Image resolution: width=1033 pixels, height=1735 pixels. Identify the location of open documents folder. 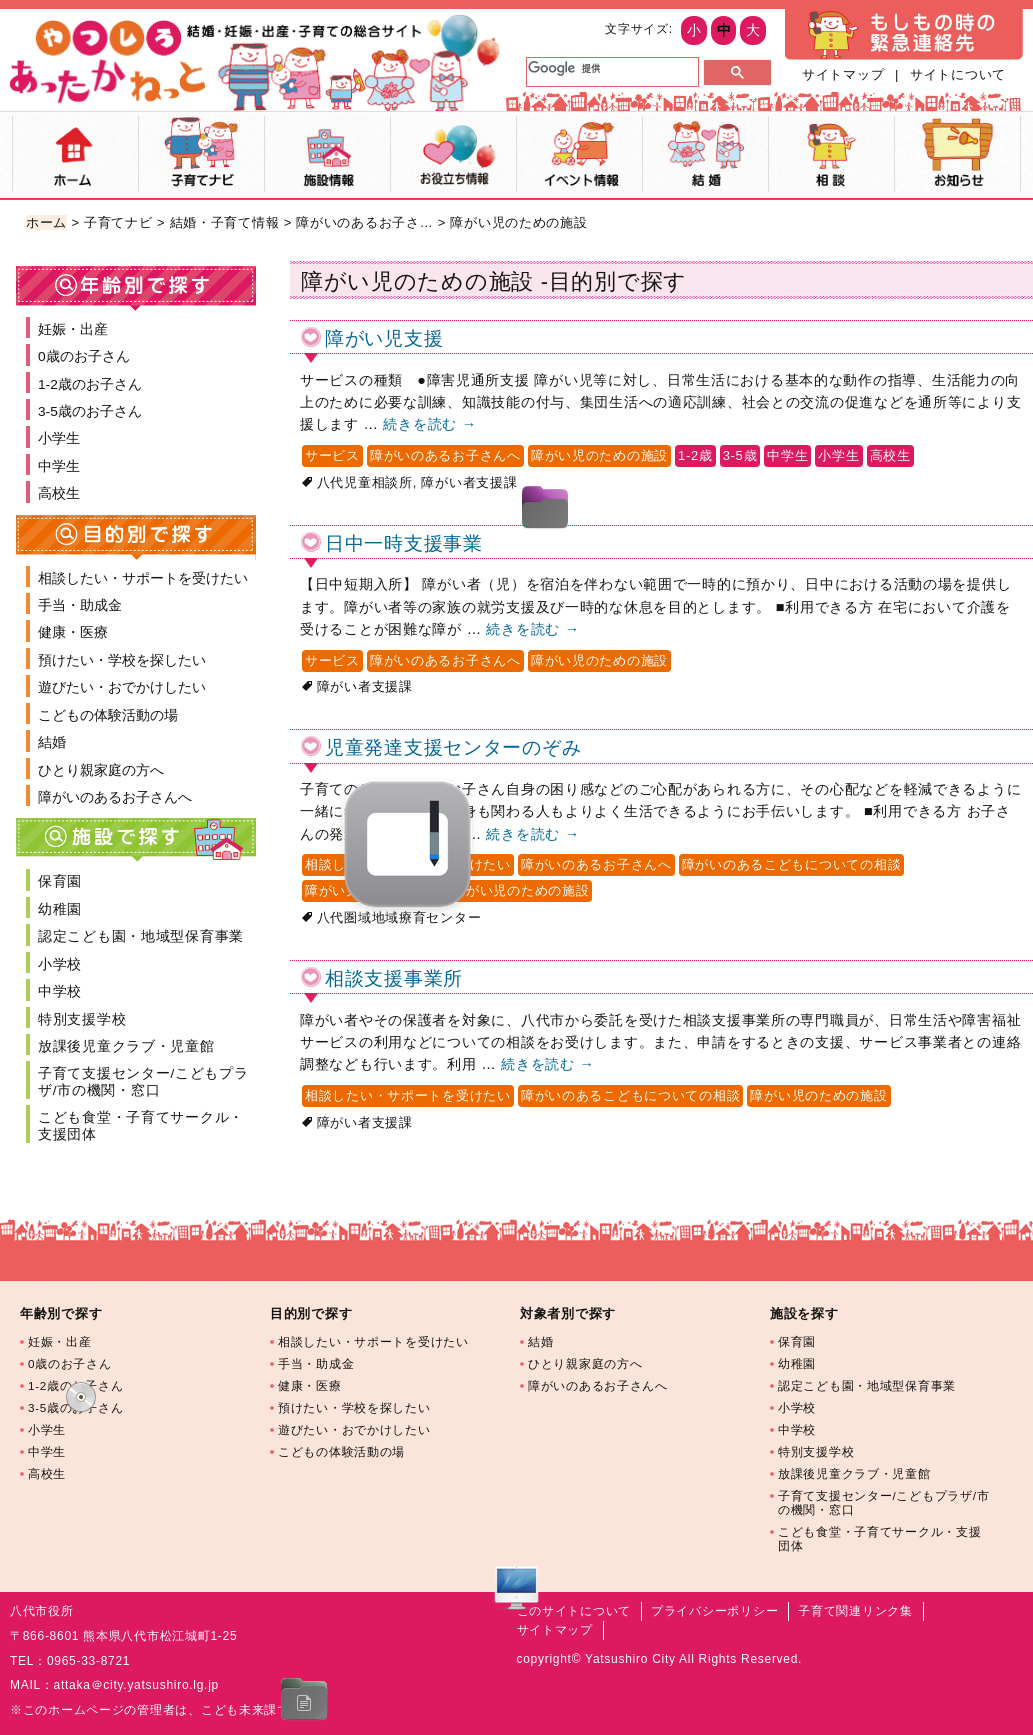
(304, 1699).